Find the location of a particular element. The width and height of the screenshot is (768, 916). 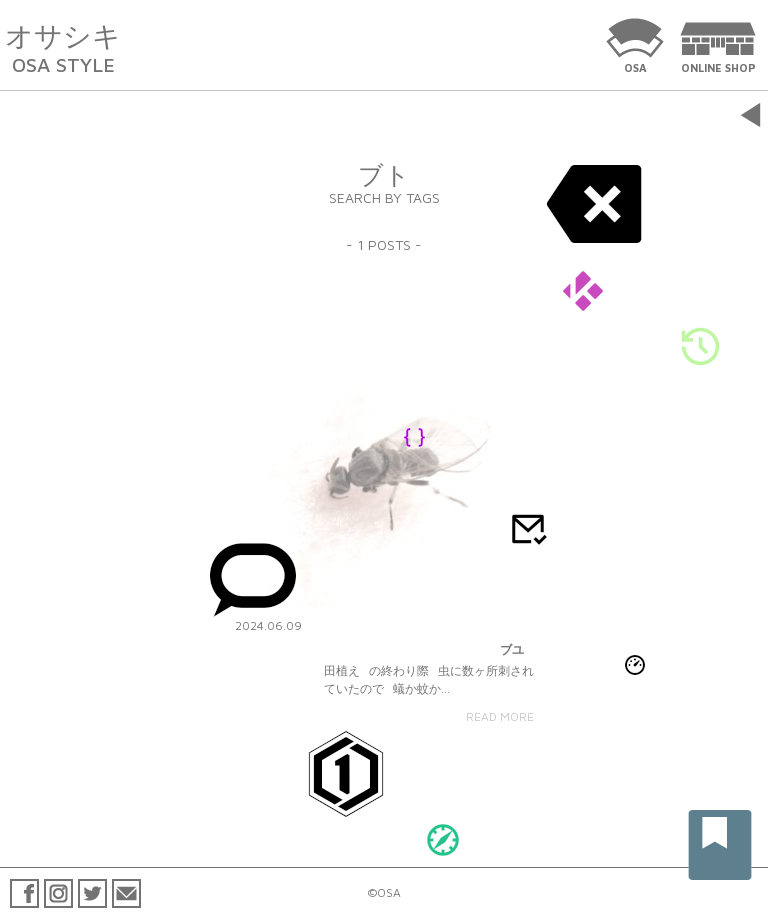

open 1Panel server management dashboard is located at coordinates (346, 774).